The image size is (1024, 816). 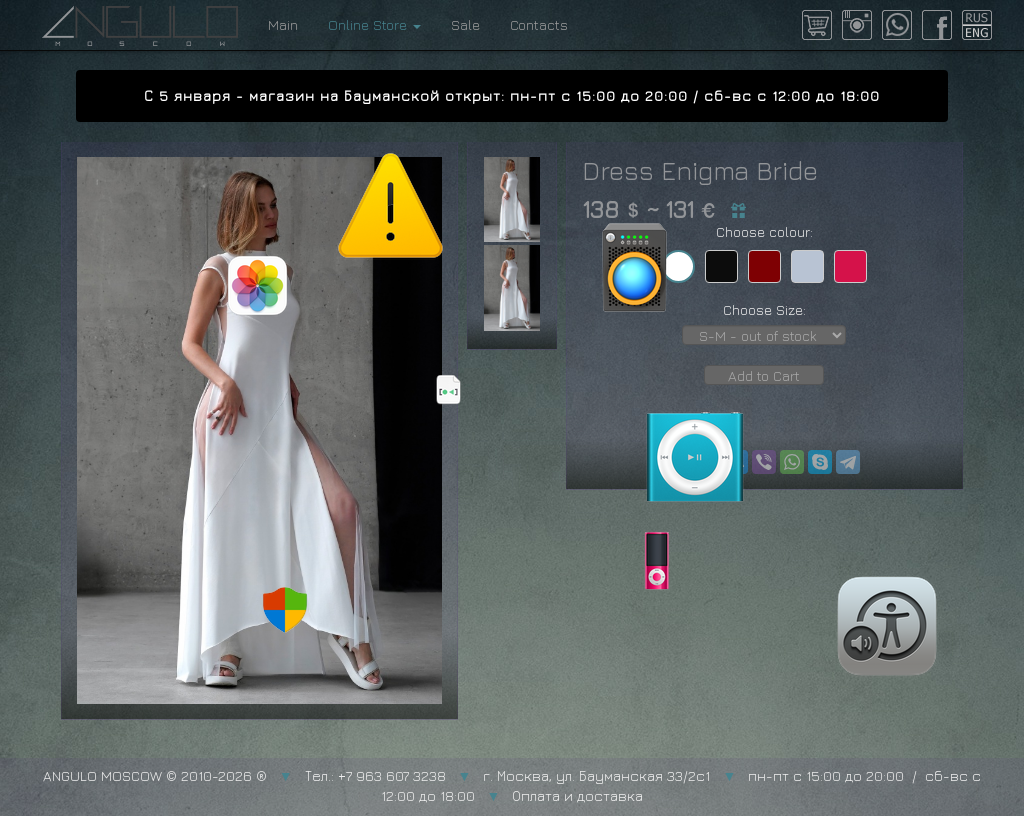 What do you see at coordinates (390, 205) in the screenshot?
I see `indicates a warning or alert status` at bounding box center [390, 205].